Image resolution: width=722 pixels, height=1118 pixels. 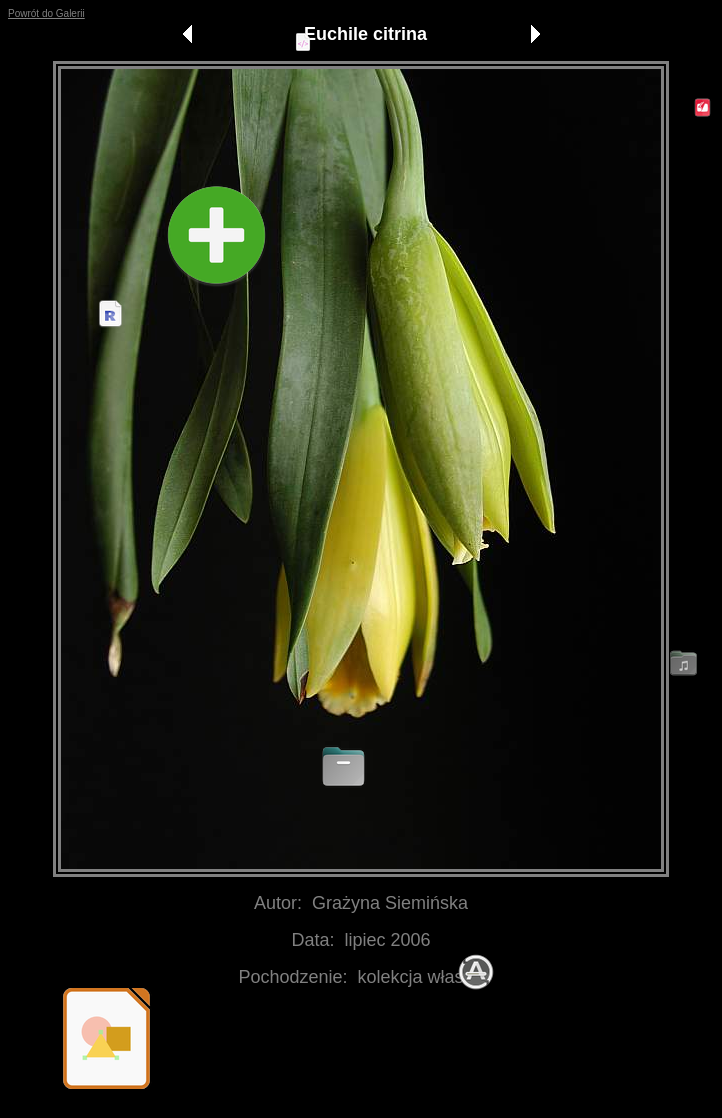 What do you see at coordinates (106, 1038) in the screenshot?
I see `open a libreoffice draw document` at bounding box center [106, 1038].